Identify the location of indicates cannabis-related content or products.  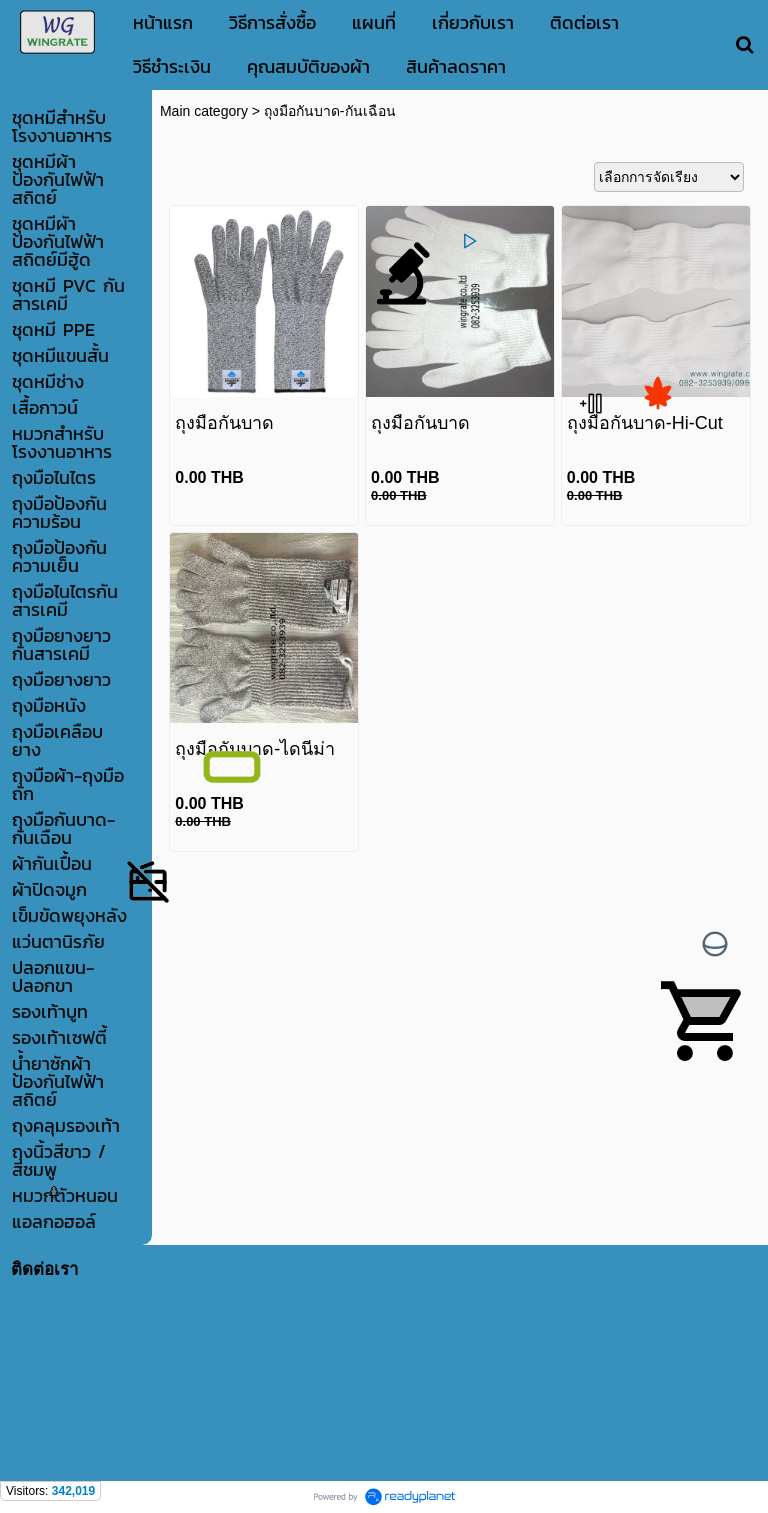
(658, 393).